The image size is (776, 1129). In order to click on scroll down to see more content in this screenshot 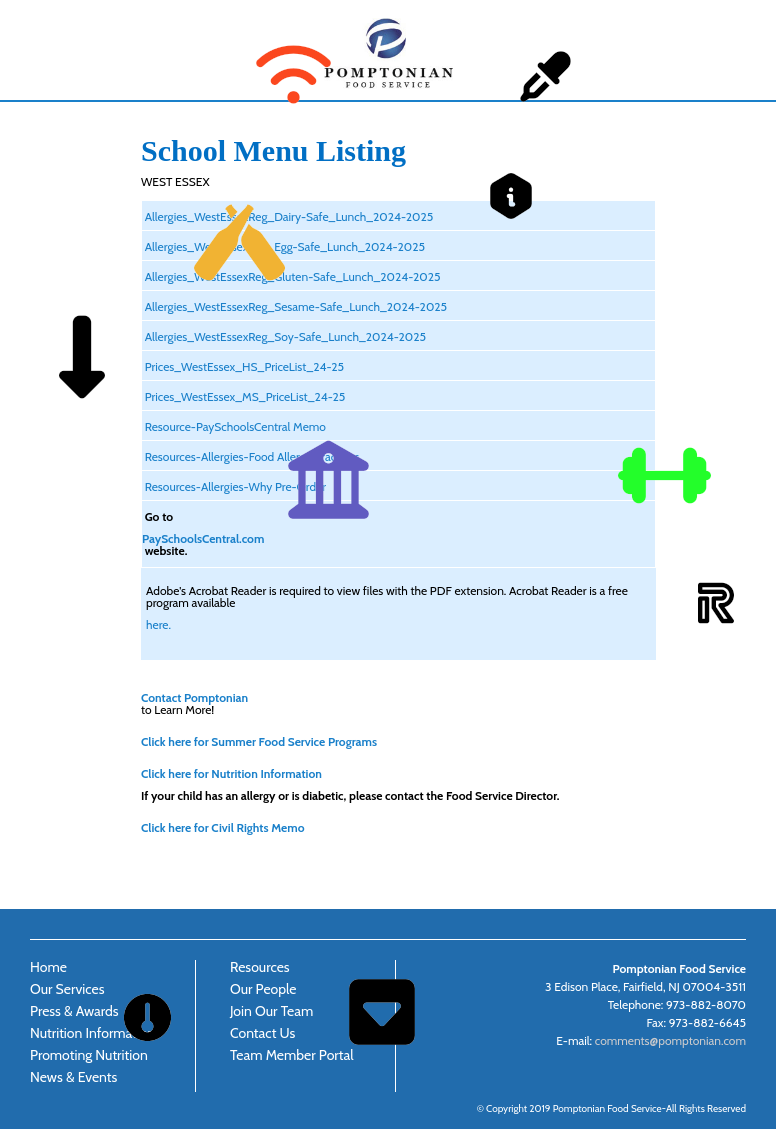, I will do `click(82, 357)`.